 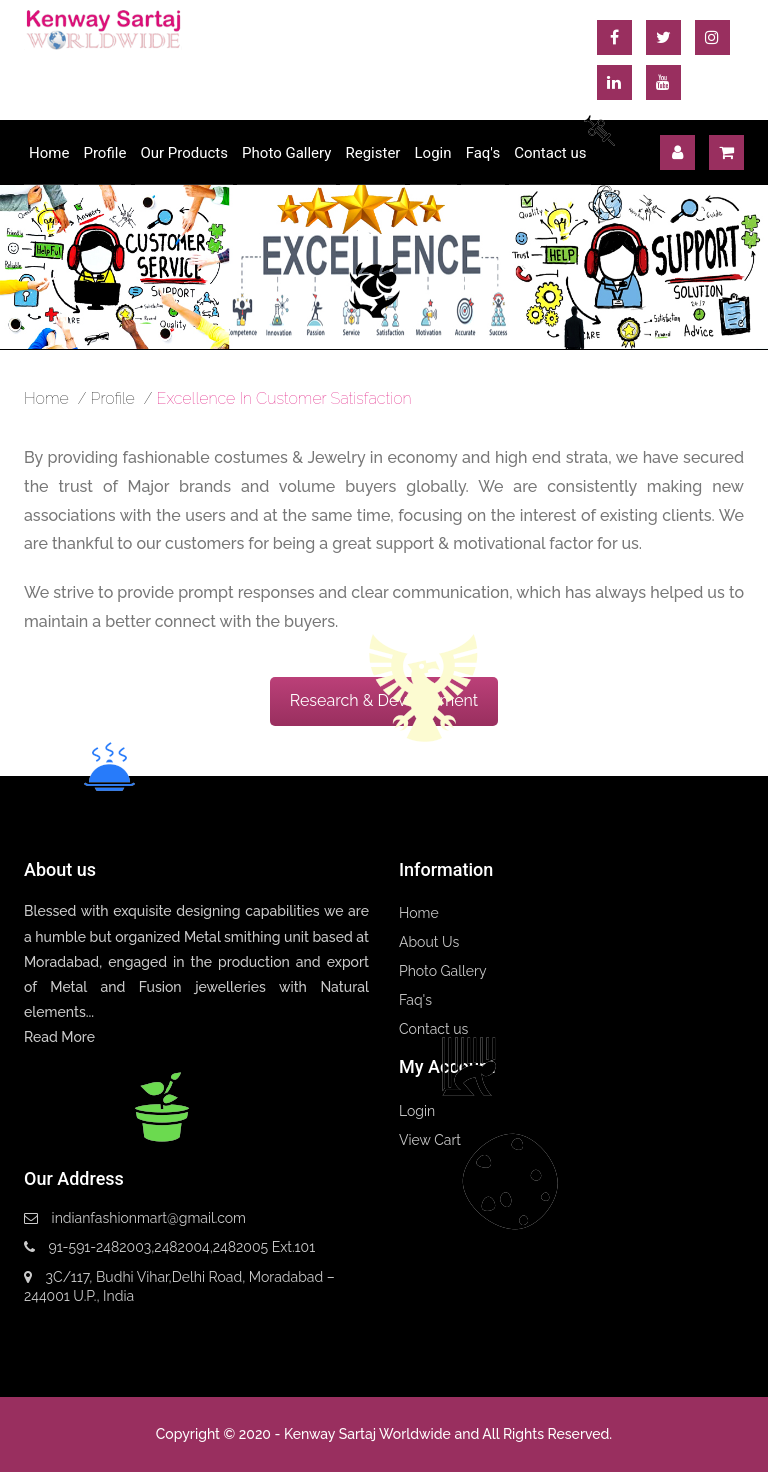 I want to click on indicates a defeated or game over state, so click(x=468, y=1066).